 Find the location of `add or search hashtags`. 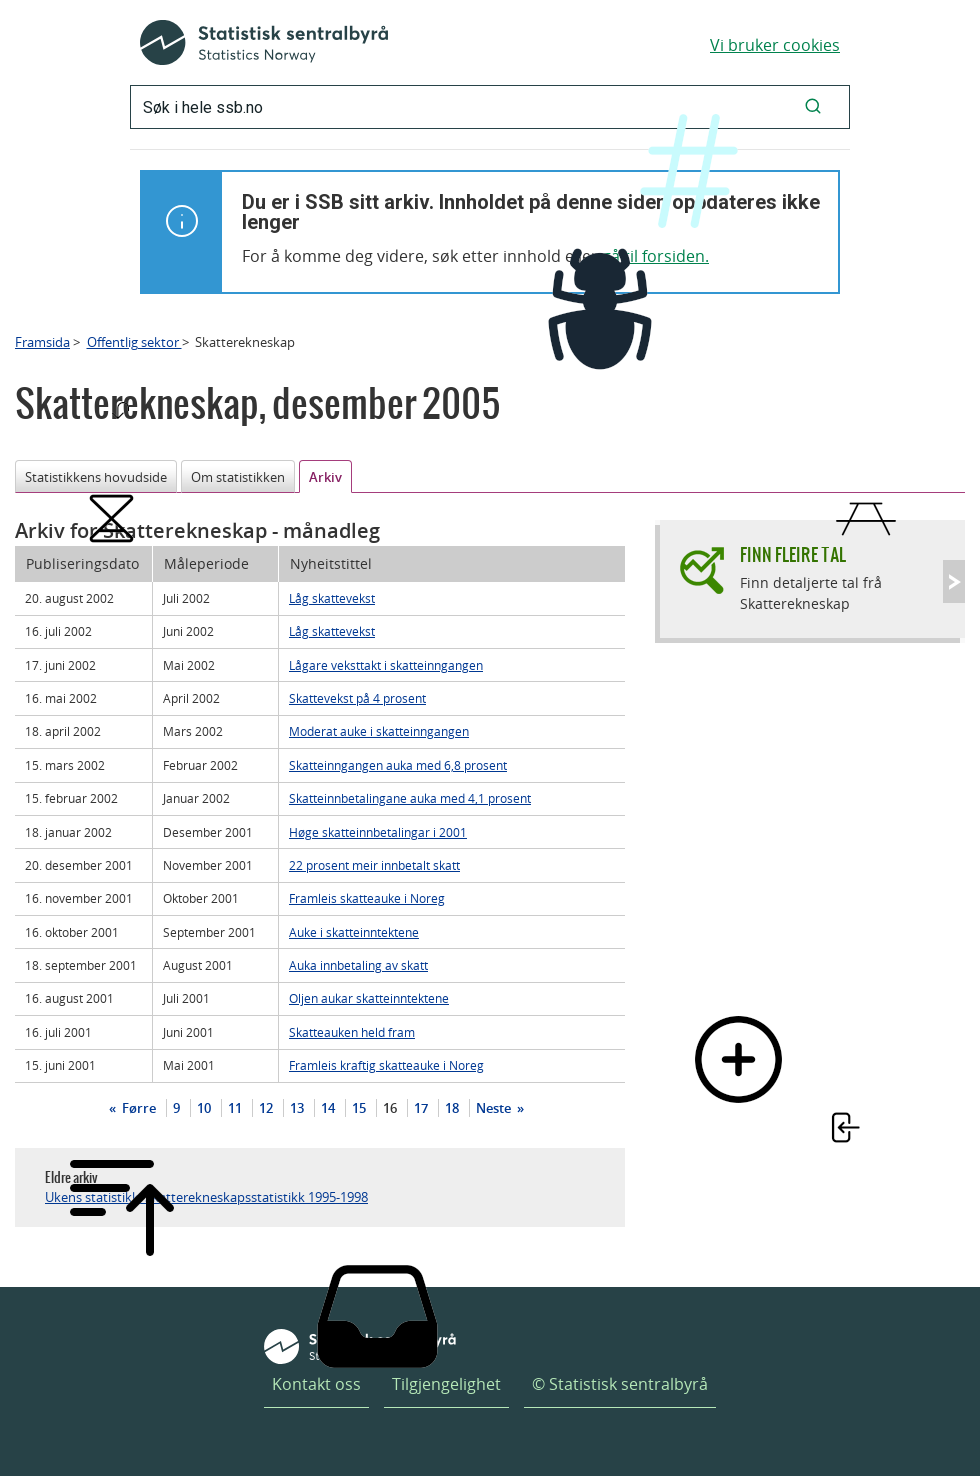

add or search hashtags is located at coordinates (689, 171).